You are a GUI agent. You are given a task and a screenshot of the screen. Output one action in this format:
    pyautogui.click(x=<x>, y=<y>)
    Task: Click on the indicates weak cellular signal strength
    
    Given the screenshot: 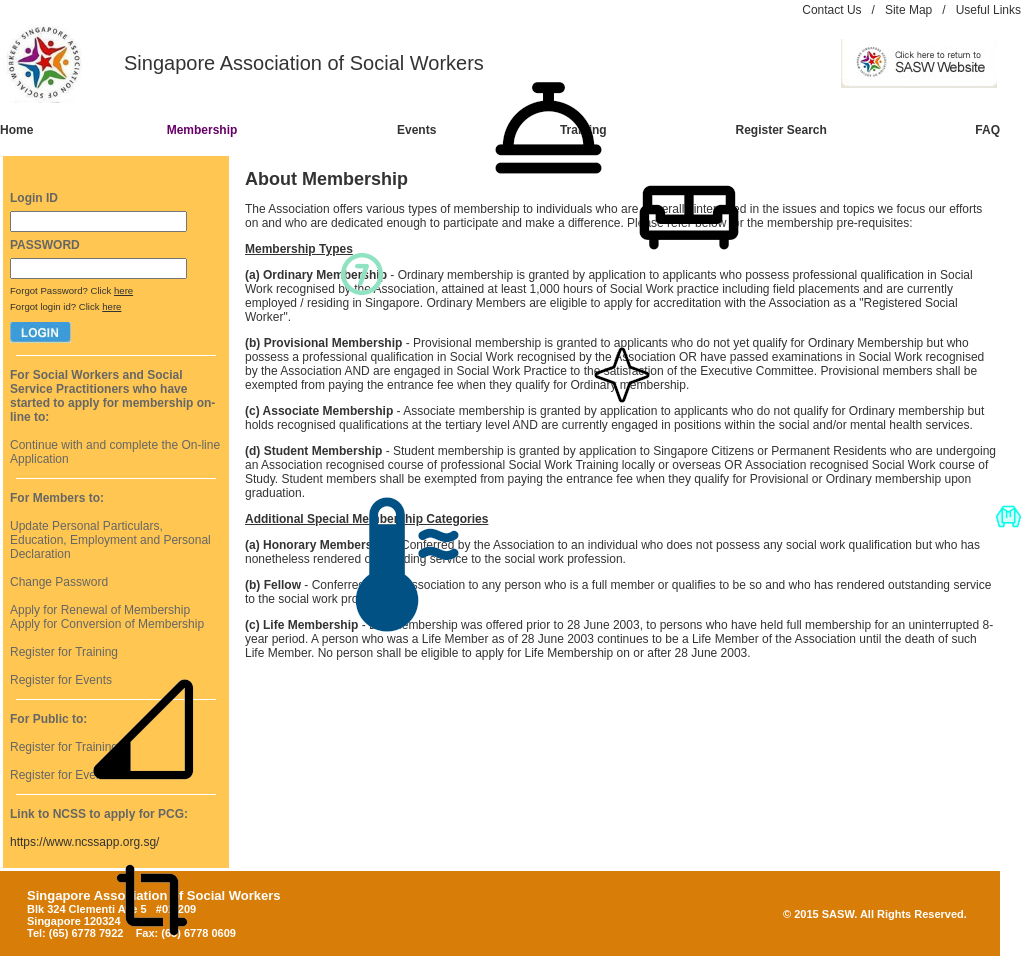 What is the action you would take?
    pyautogui.click(x=151, y=733)
    